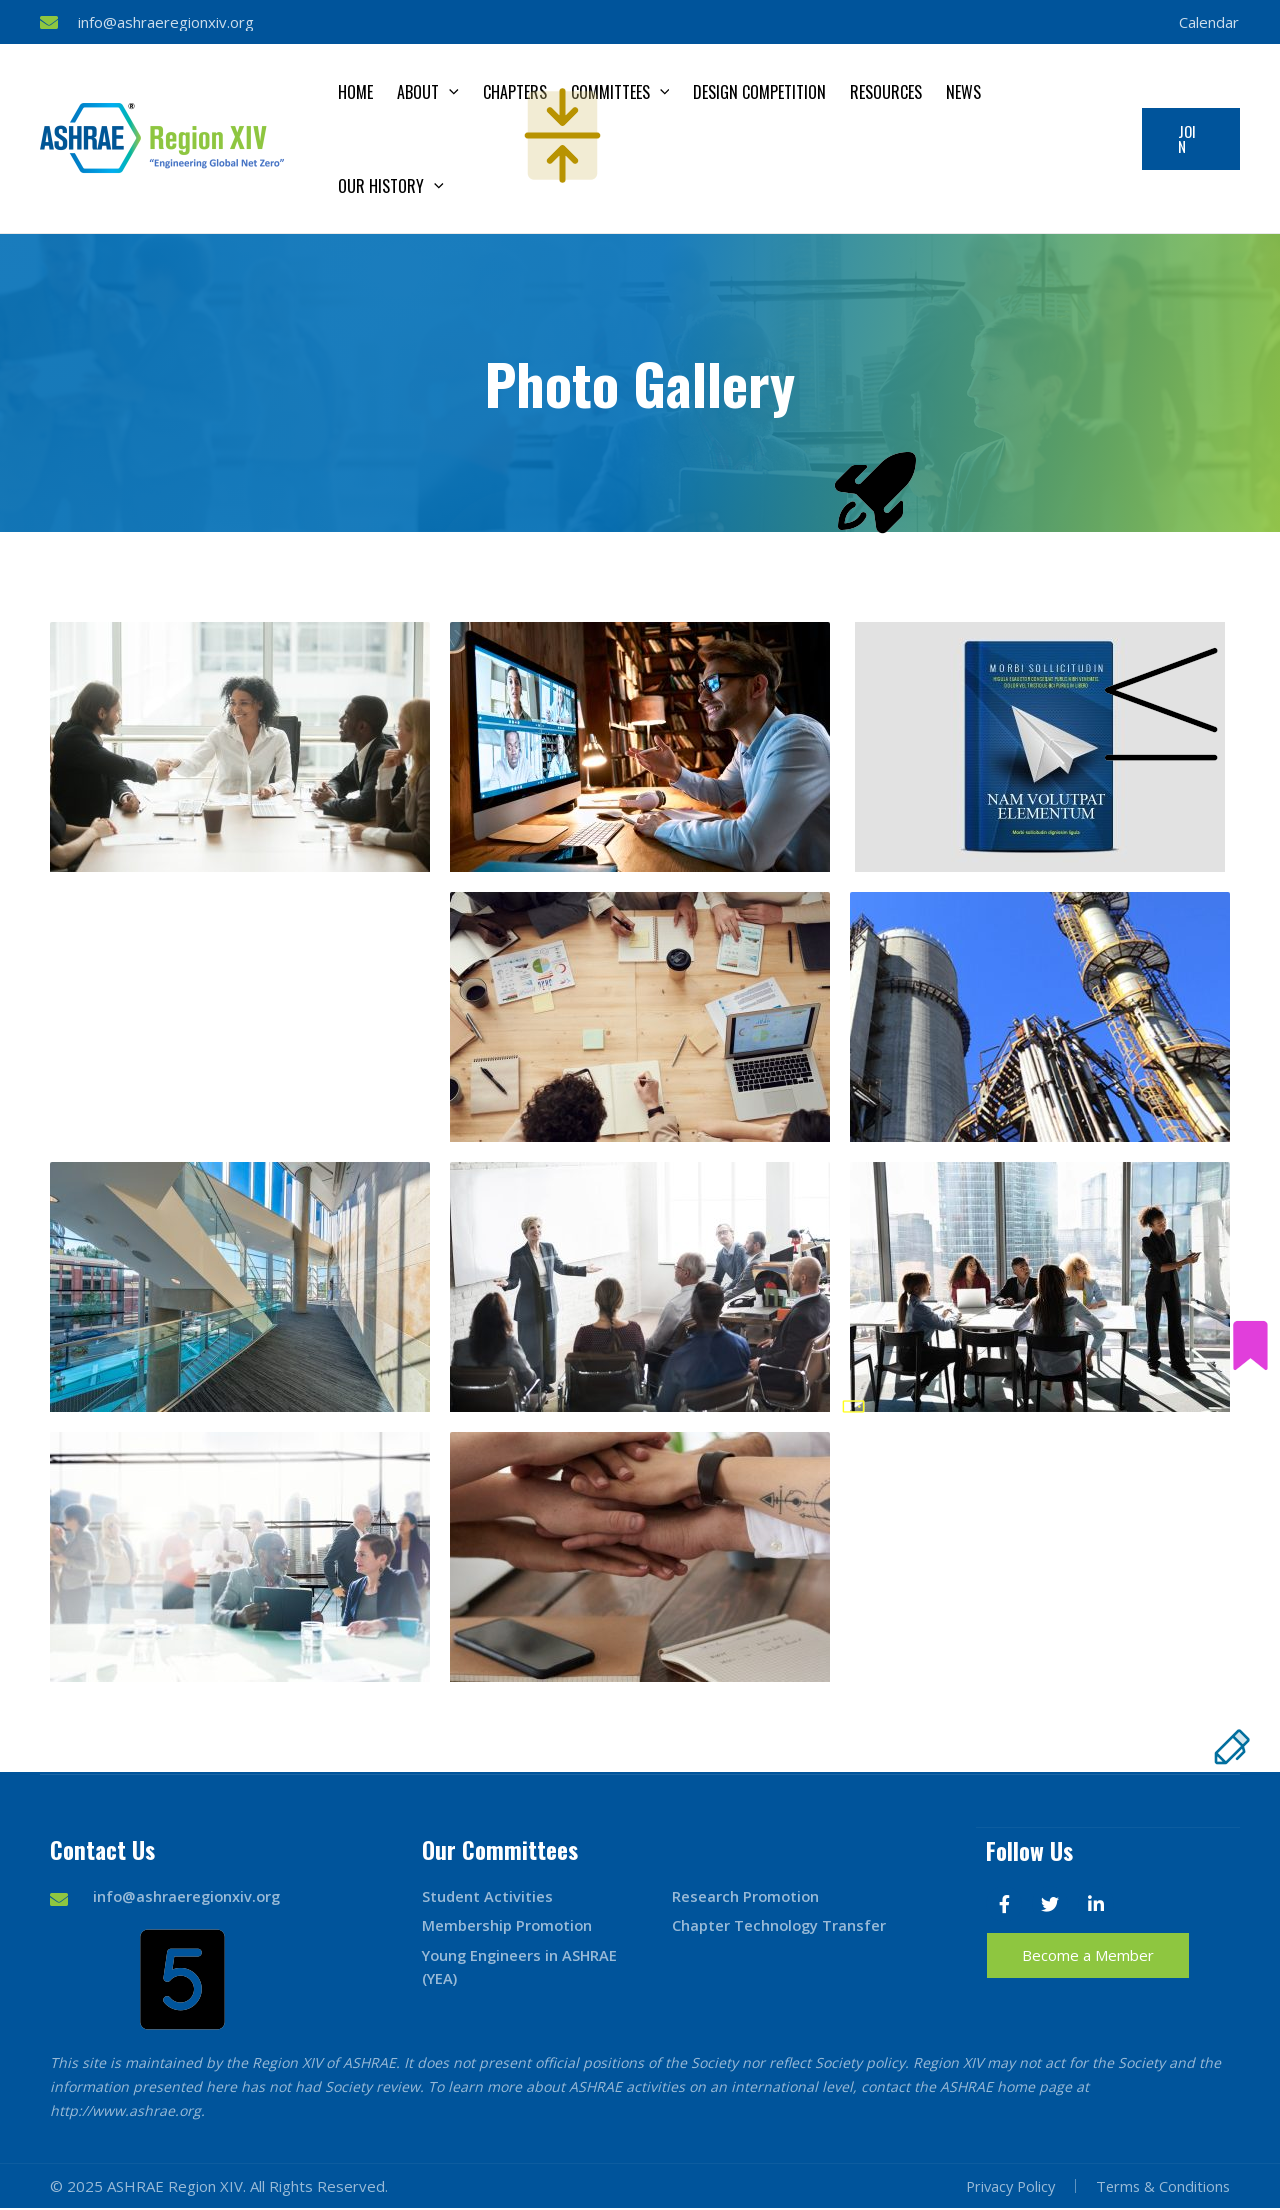  What do you see at coordinates (1250, 1345) in the screenshot?
I see `indicates a saved or bookmarked item` at bounding box center [1250, 1345].